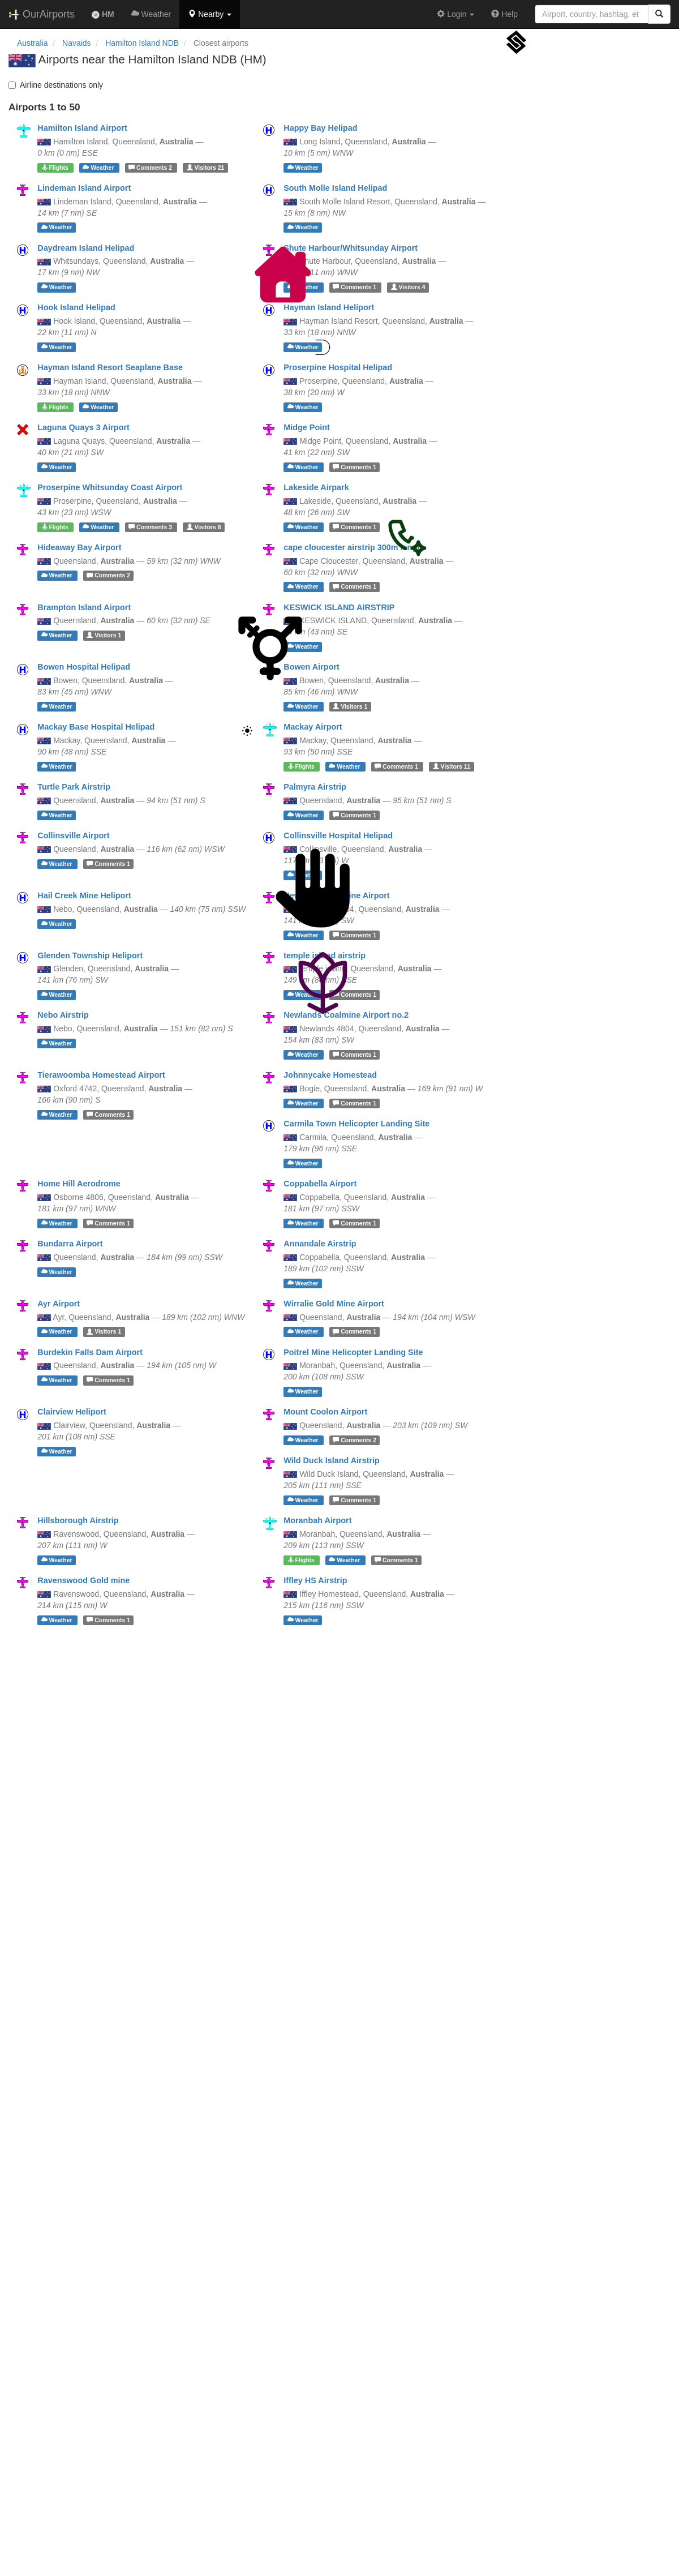 This screenshot has width=679, height=2576. What do you see at coordinates (406, 535) in the screenshot?
I see `AI-powered calling or smart call features` at bounding box center [406, 535].